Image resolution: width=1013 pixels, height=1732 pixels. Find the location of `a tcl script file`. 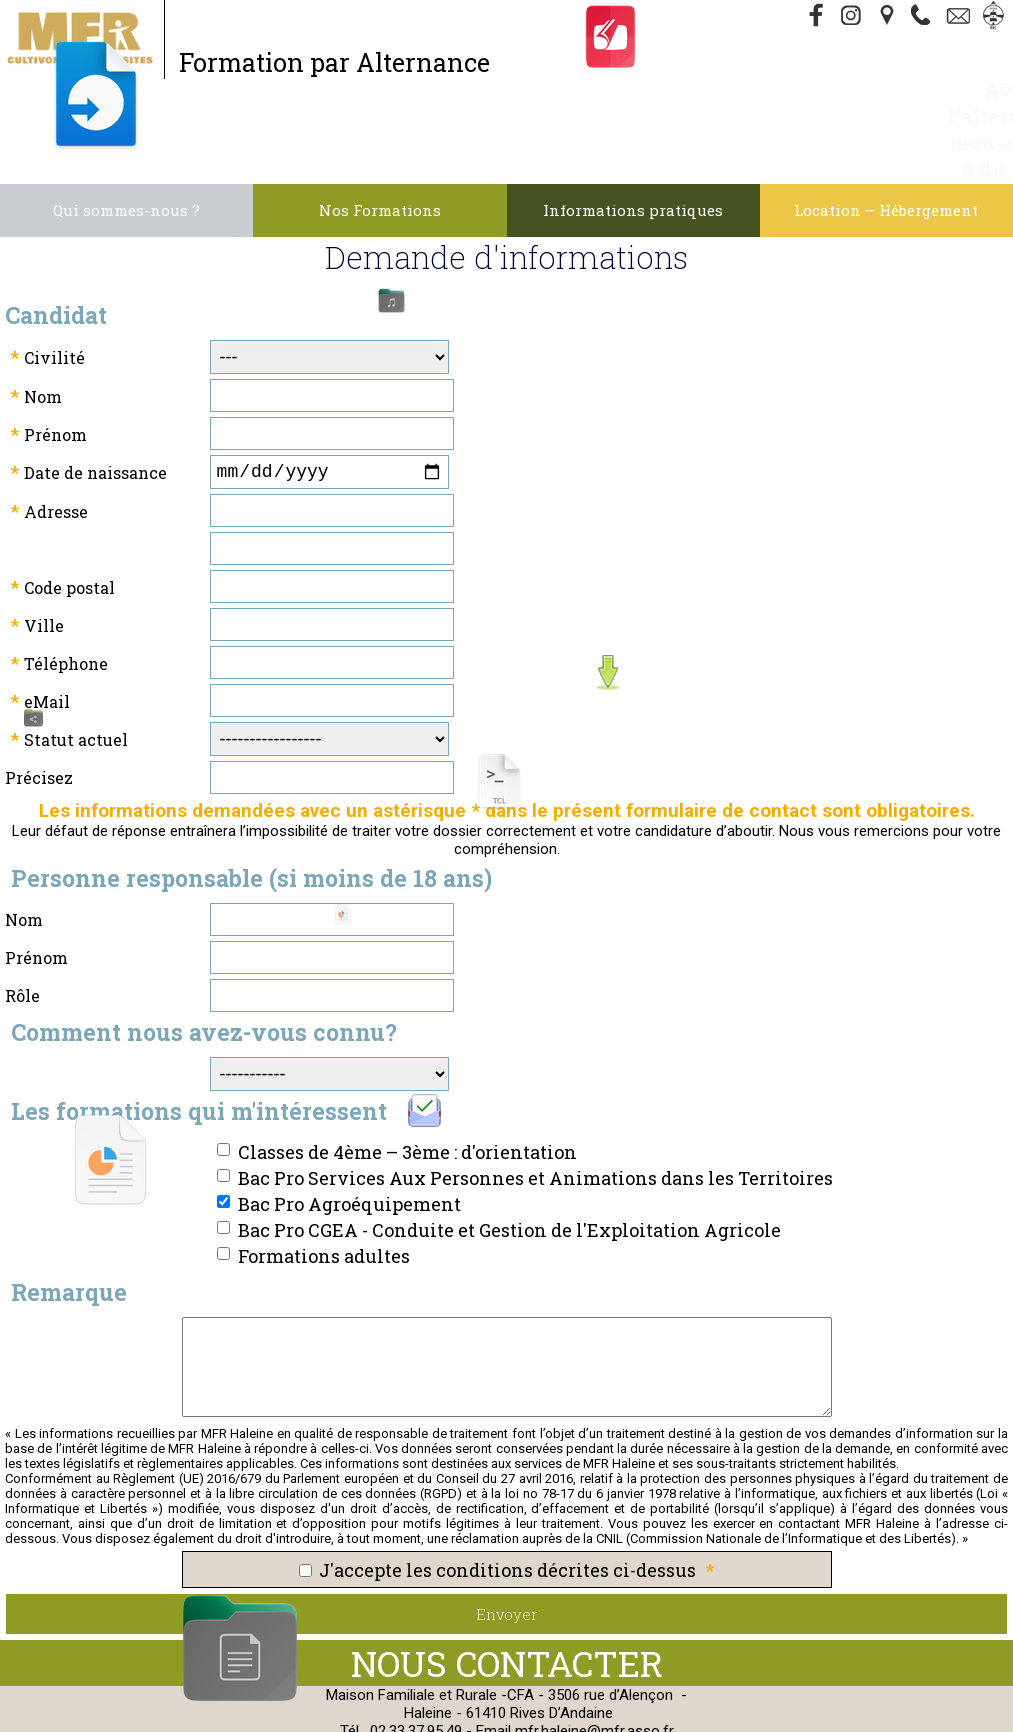

a tcl script file is located at coordinates (499, 781).